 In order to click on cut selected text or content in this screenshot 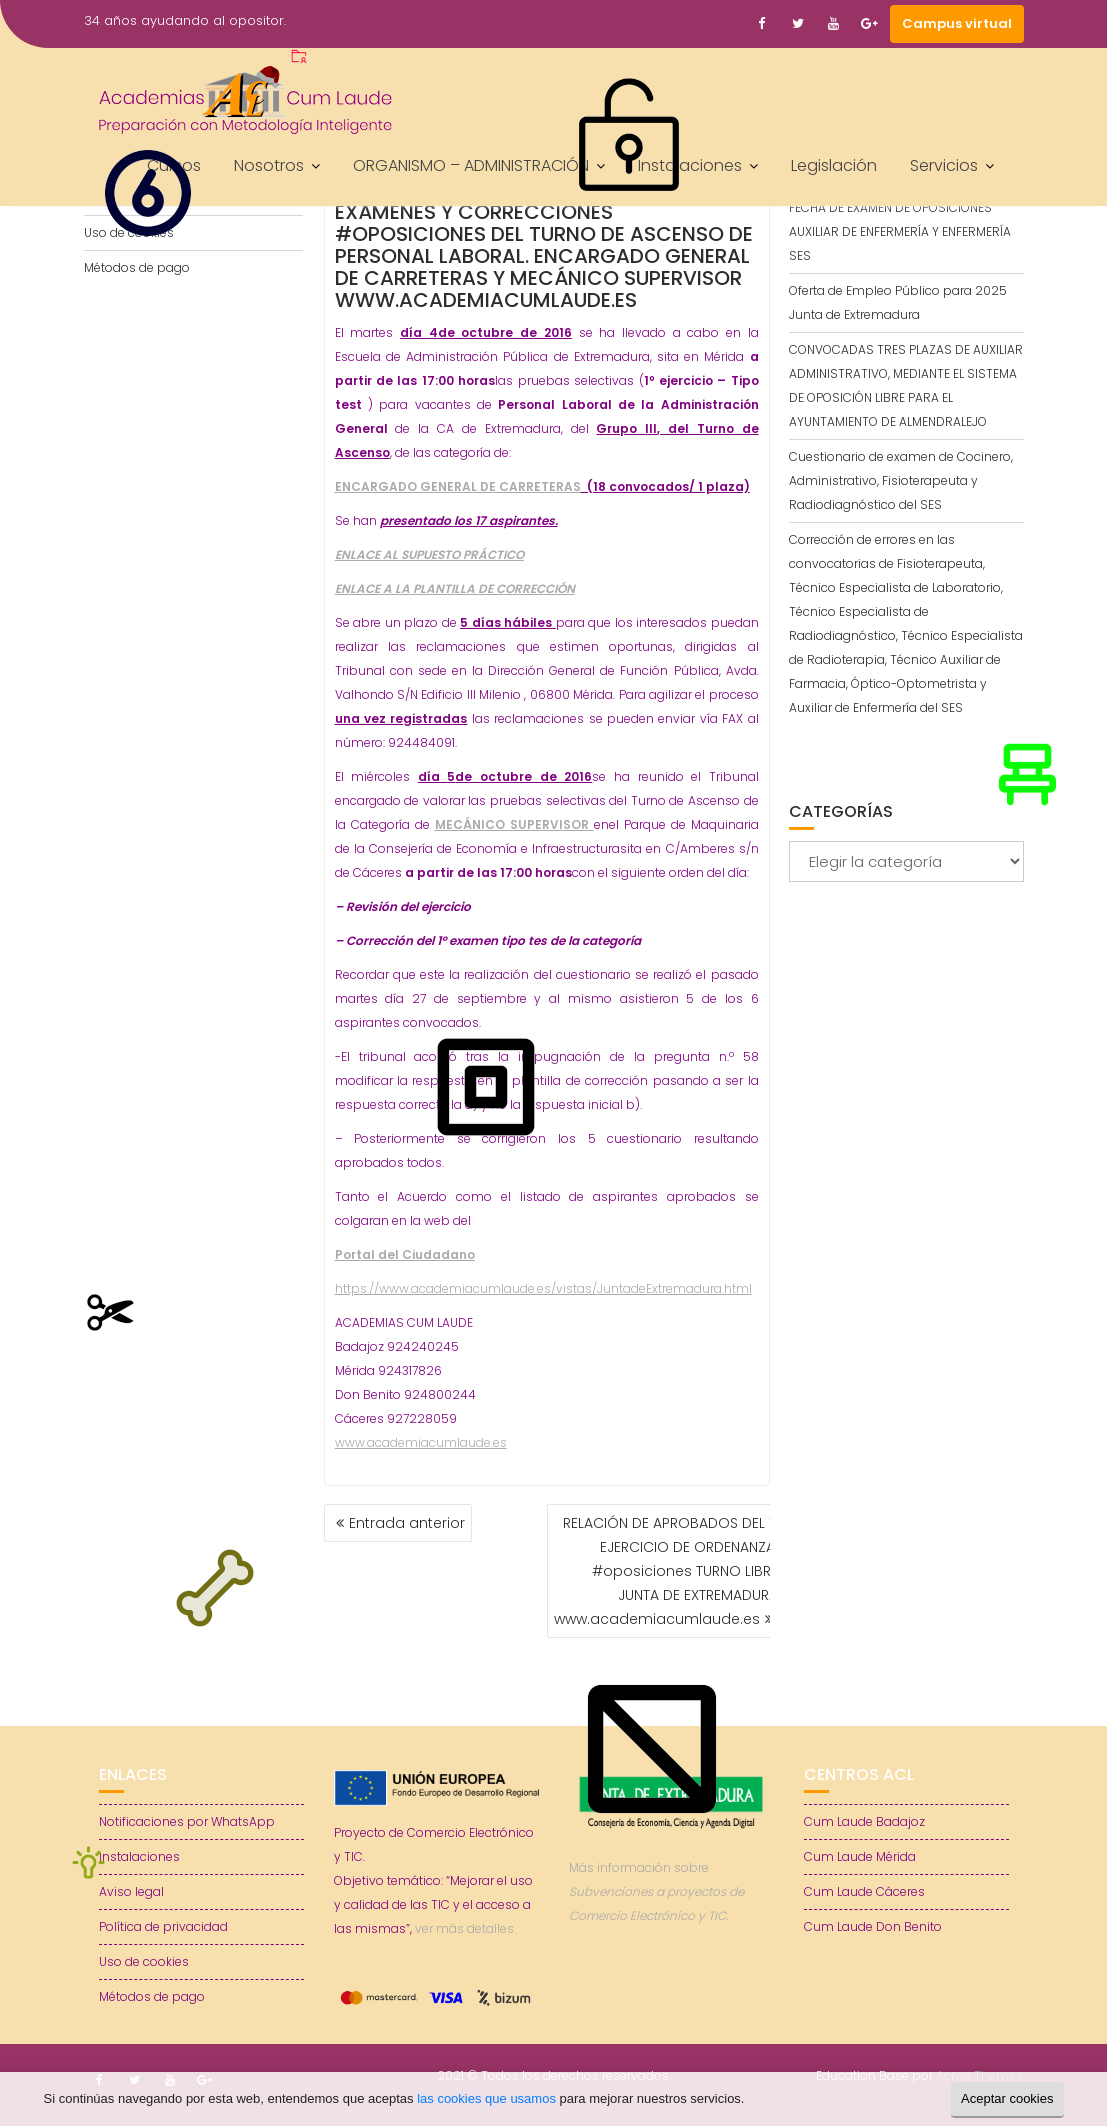, I will do `click(110, 1312)`.